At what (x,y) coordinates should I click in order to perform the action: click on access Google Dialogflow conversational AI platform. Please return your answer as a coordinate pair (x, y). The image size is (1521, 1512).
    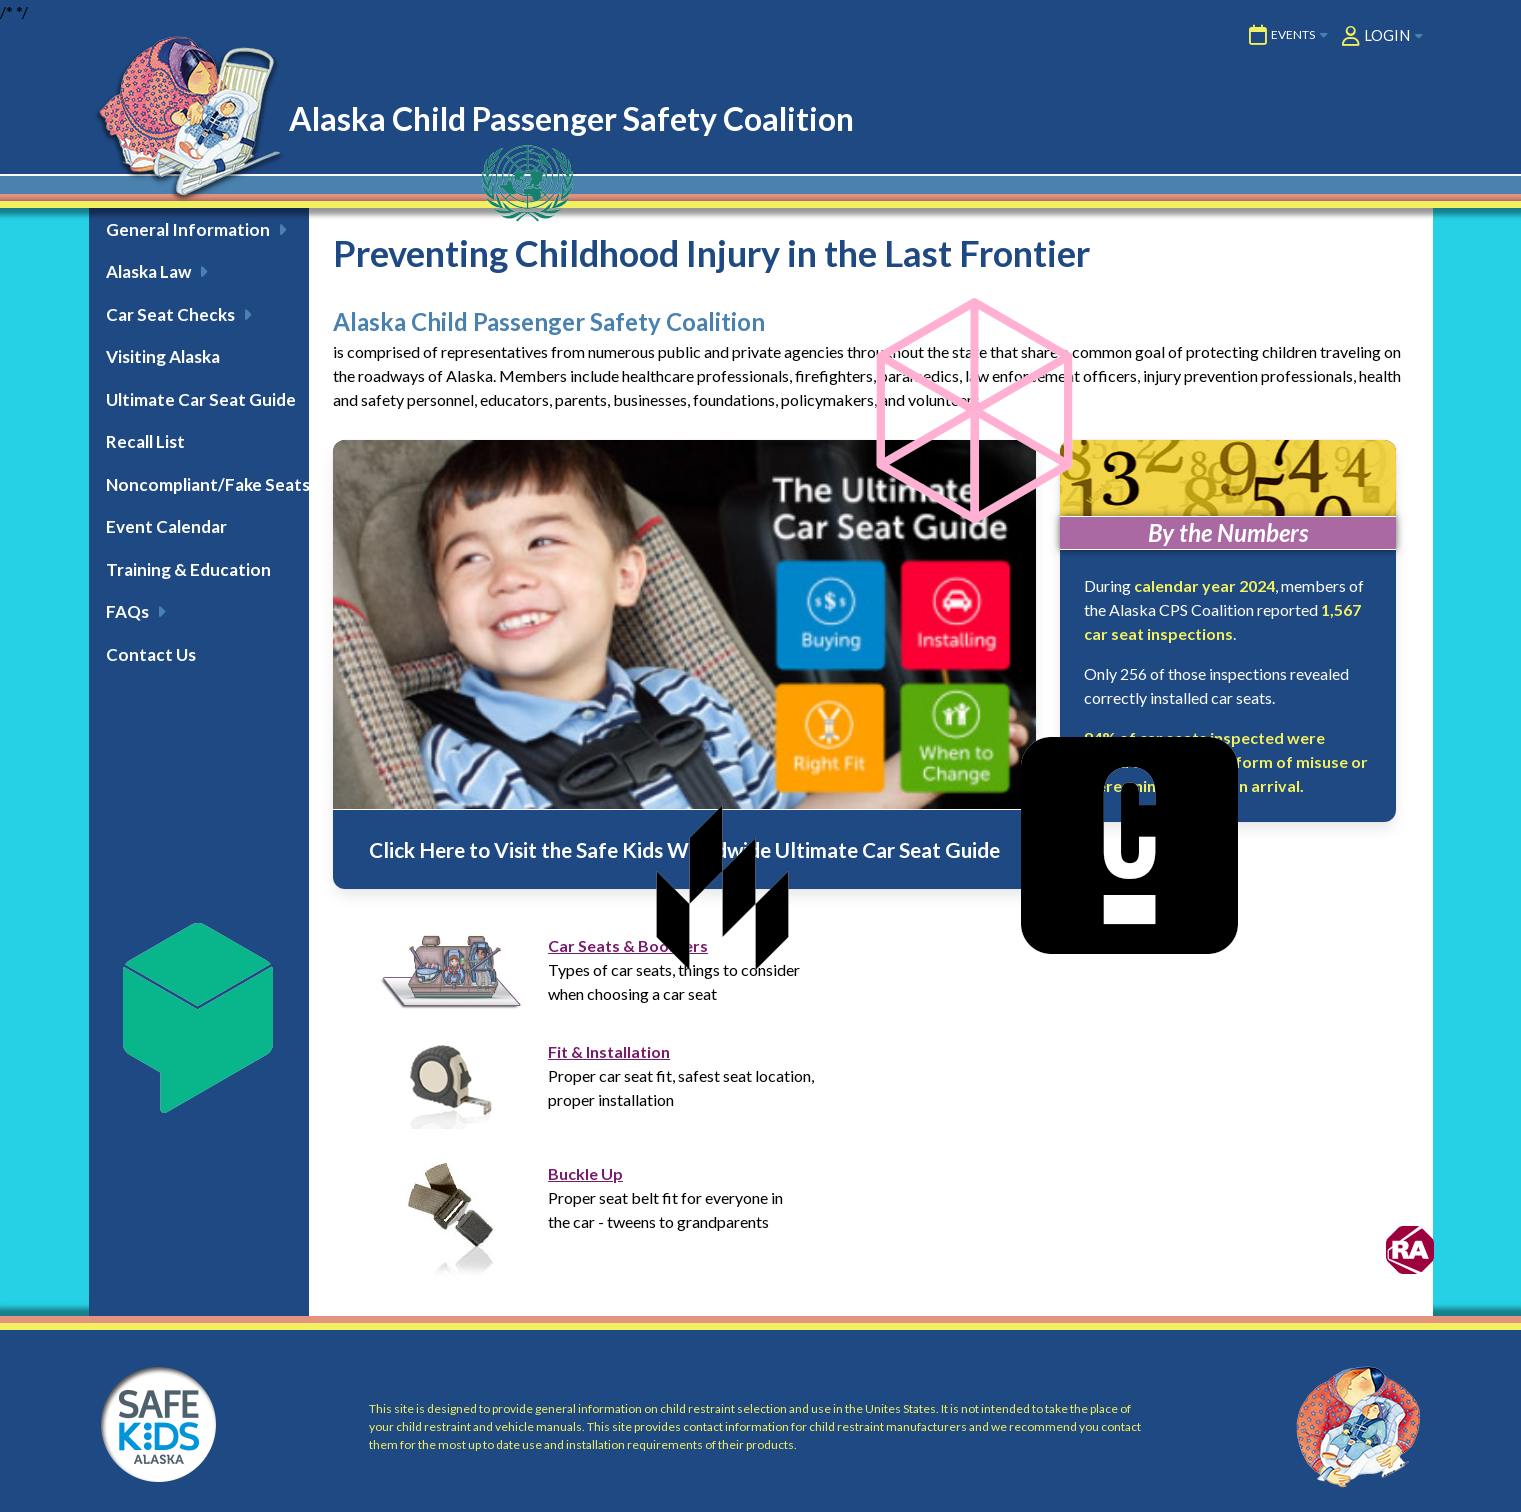
    Looking at the image, I should click on (198, 1018).